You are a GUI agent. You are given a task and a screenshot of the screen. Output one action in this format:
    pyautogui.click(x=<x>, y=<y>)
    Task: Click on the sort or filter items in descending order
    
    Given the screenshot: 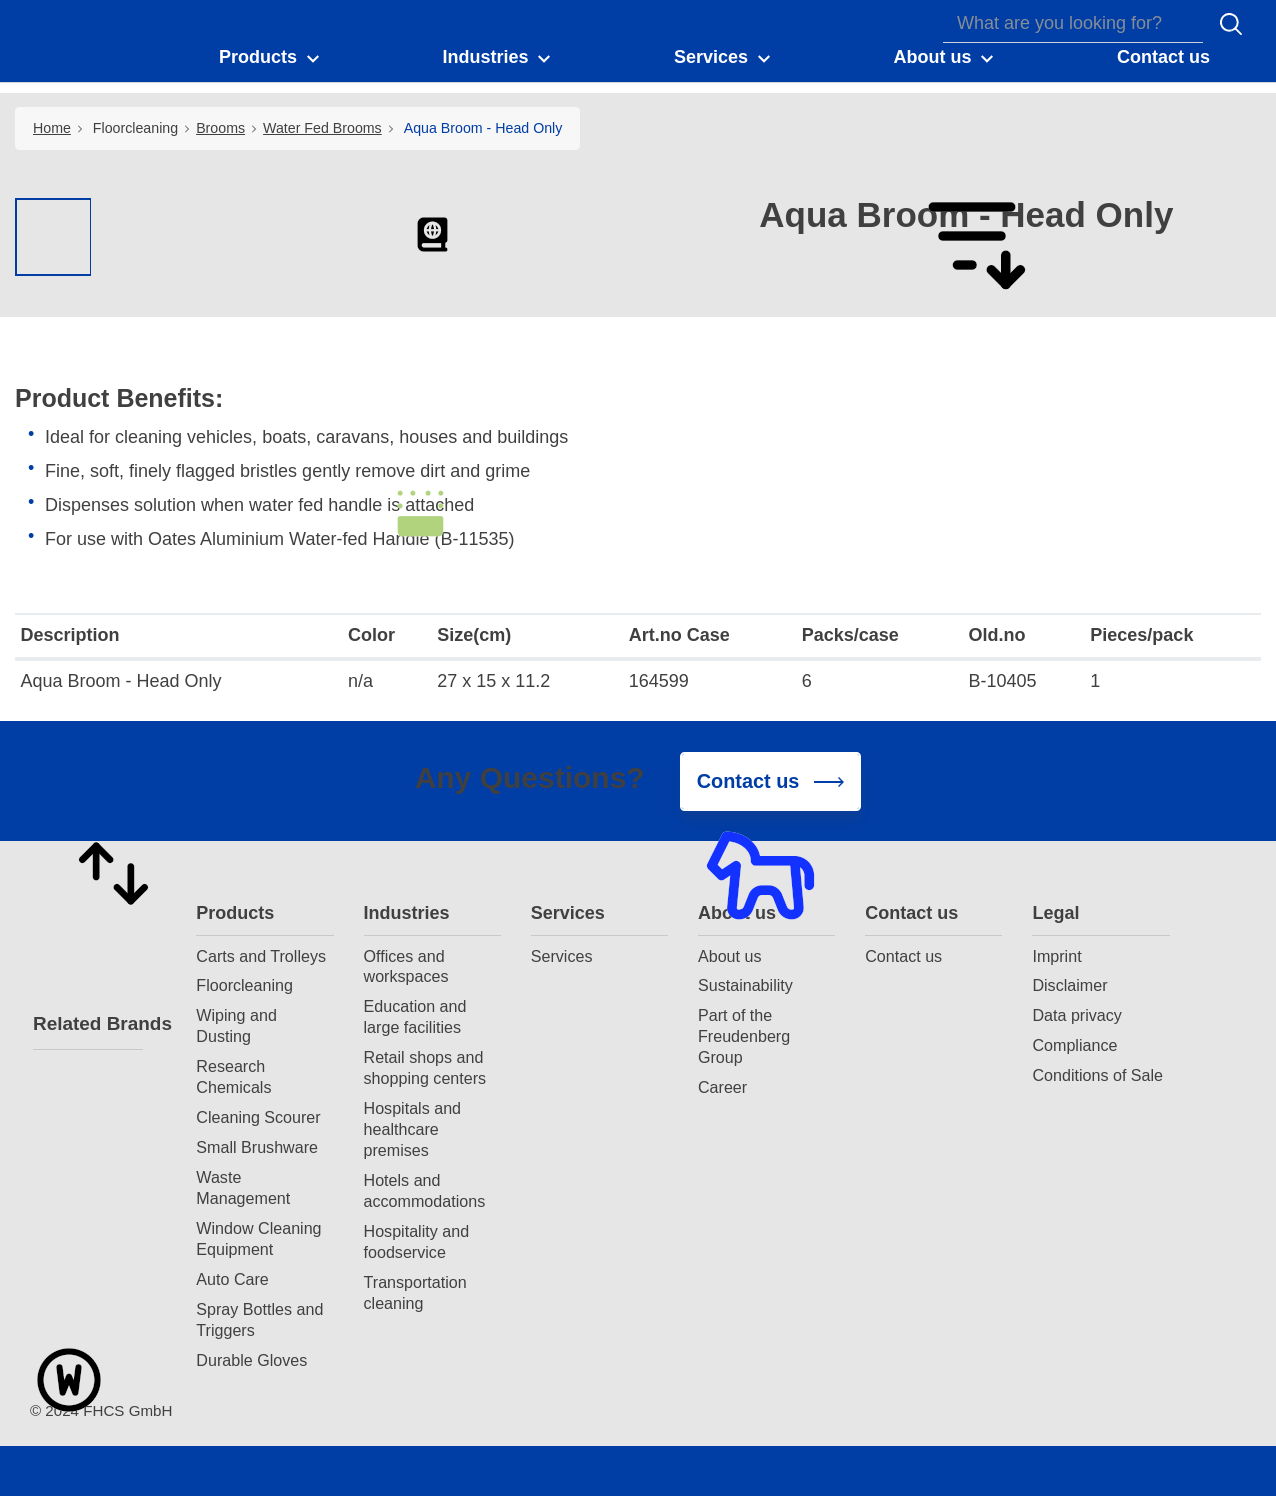 What is the action you would take?
    pyautogui.click(x=972, y=236)
    